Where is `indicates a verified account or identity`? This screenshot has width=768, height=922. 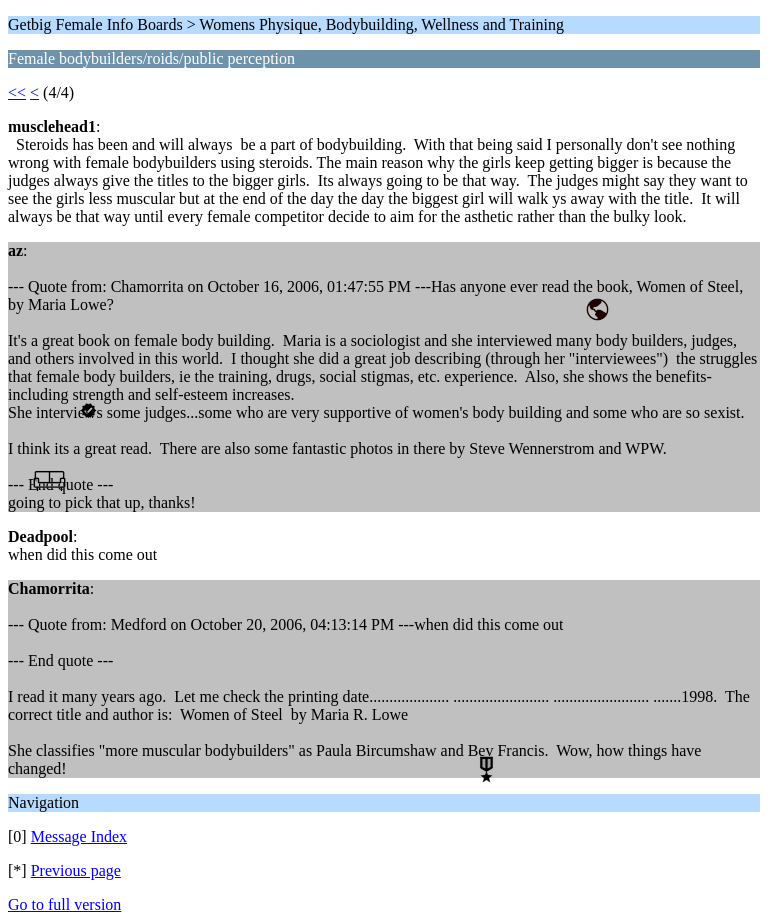 indicates a verified account or identity is located at coordinates (88, 410).